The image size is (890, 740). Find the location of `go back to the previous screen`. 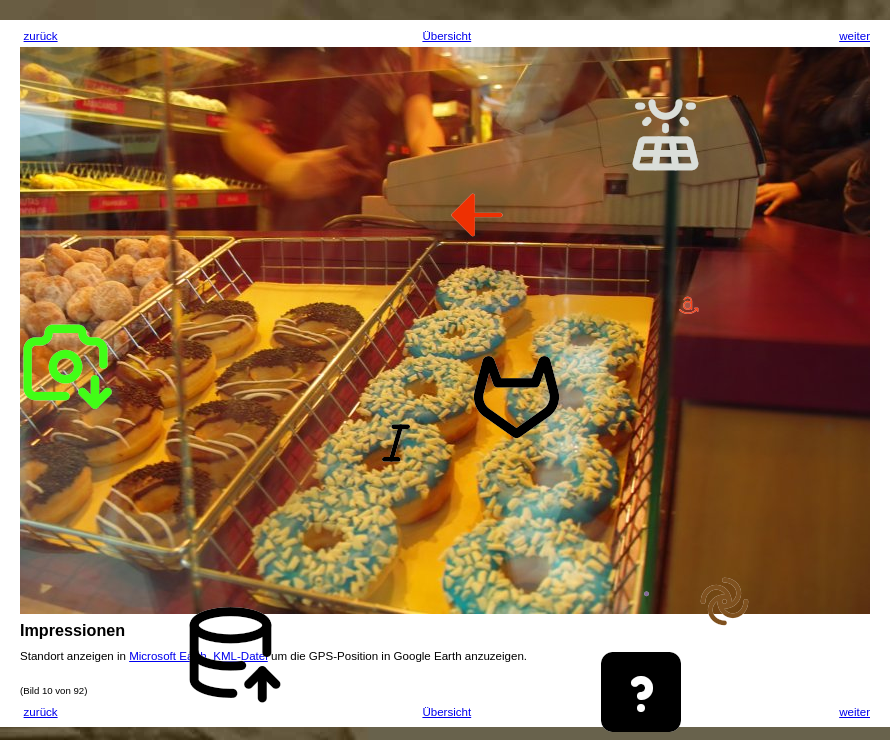

go back to the previous screen is located at coordinates (477, 215).